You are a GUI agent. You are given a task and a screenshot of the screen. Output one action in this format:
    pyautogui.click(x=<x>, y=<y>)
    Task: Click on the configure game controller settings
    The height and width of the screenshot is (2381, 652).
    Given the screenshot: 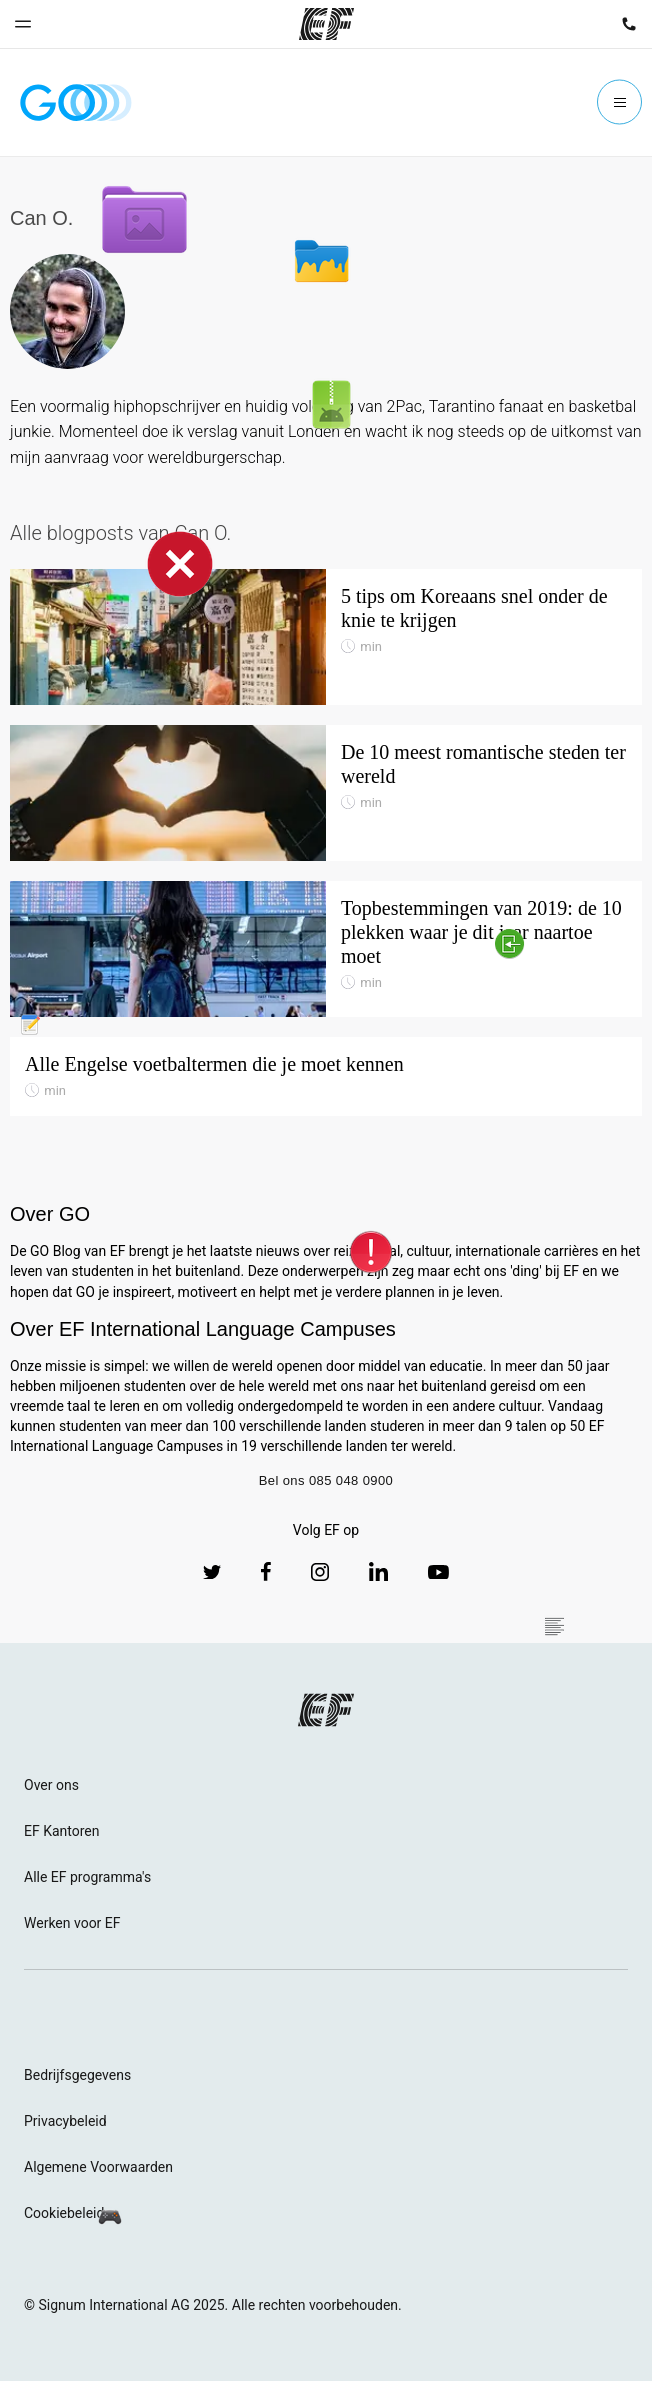 What is the action you would take?
    pyautogui.click(x=110, y=2217)
    